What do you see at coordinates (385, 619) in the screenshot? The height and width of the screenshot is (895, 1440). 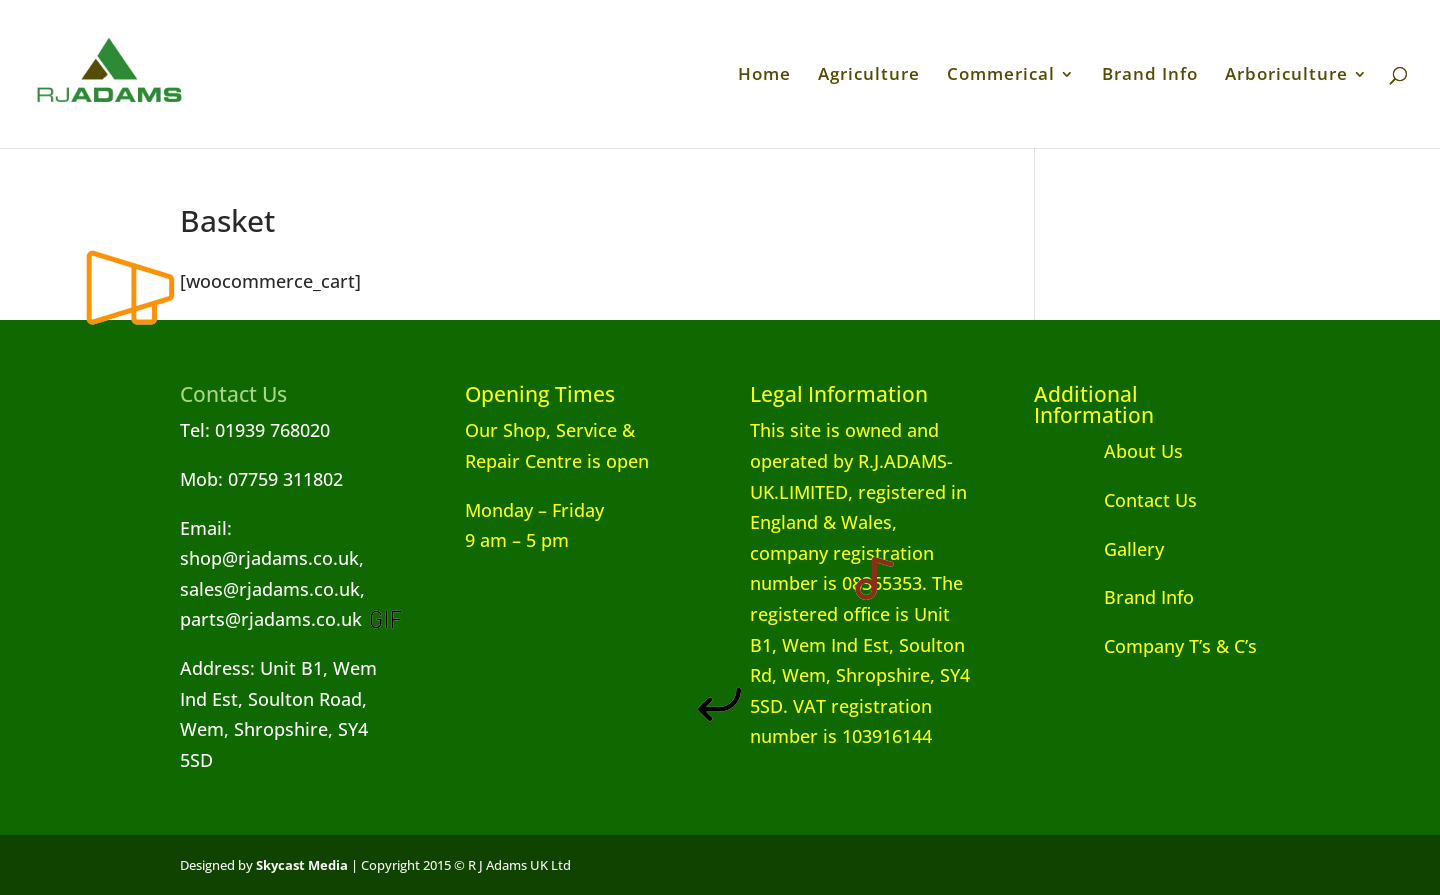 I see `insert a gif into your message` at bounding box center [385, 619].